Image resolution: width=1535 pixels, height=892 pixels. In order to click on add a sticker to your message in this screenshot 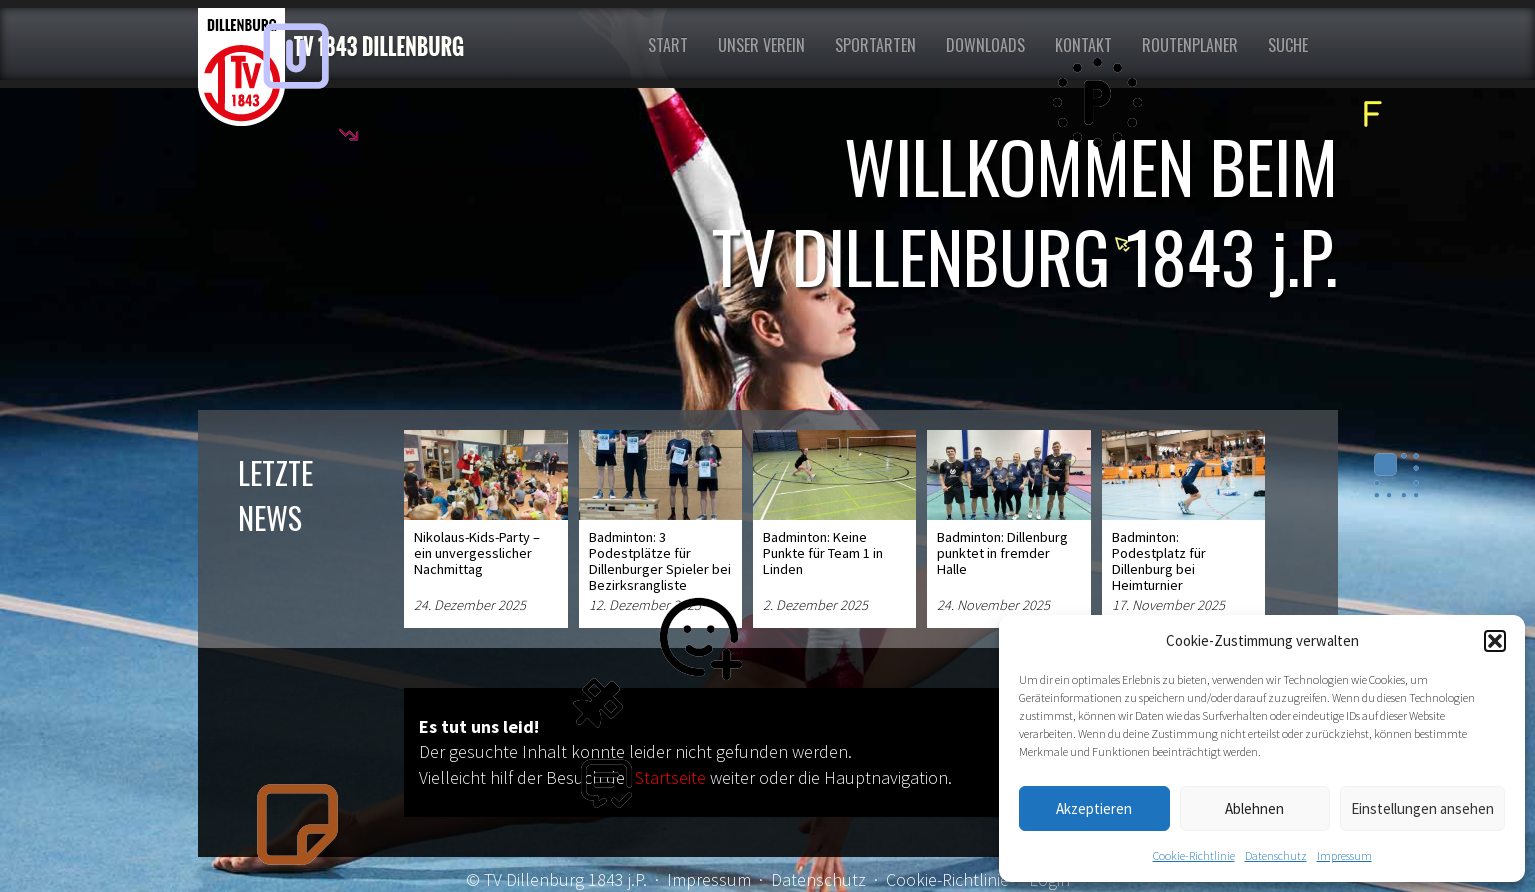, I will do `click(297, 824)`.